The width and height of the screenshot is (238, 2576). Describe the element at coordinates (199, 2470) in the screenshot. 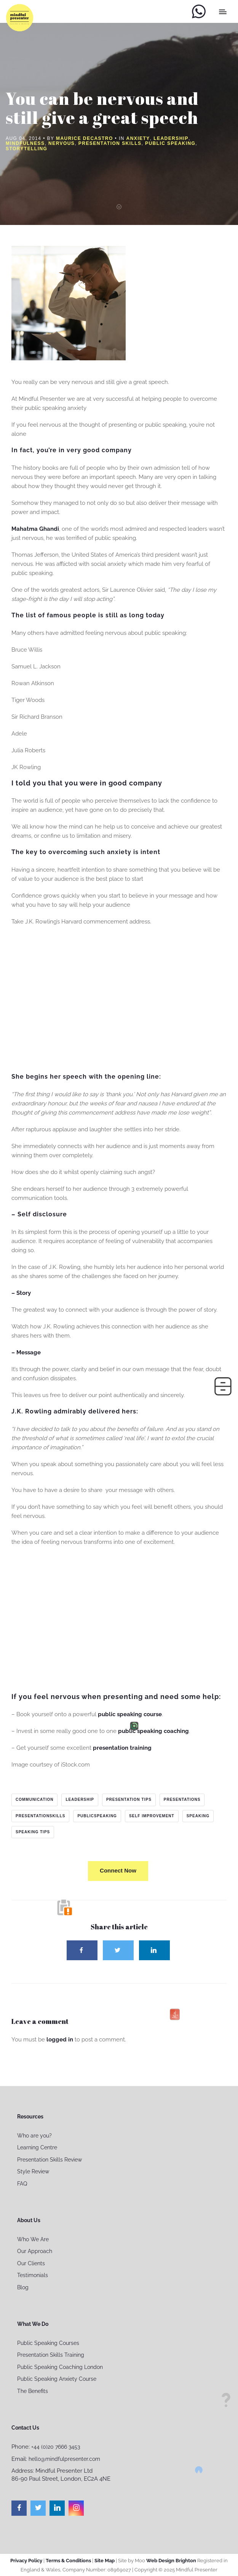

I see `share files wirelessly via AirDrop` at that location.